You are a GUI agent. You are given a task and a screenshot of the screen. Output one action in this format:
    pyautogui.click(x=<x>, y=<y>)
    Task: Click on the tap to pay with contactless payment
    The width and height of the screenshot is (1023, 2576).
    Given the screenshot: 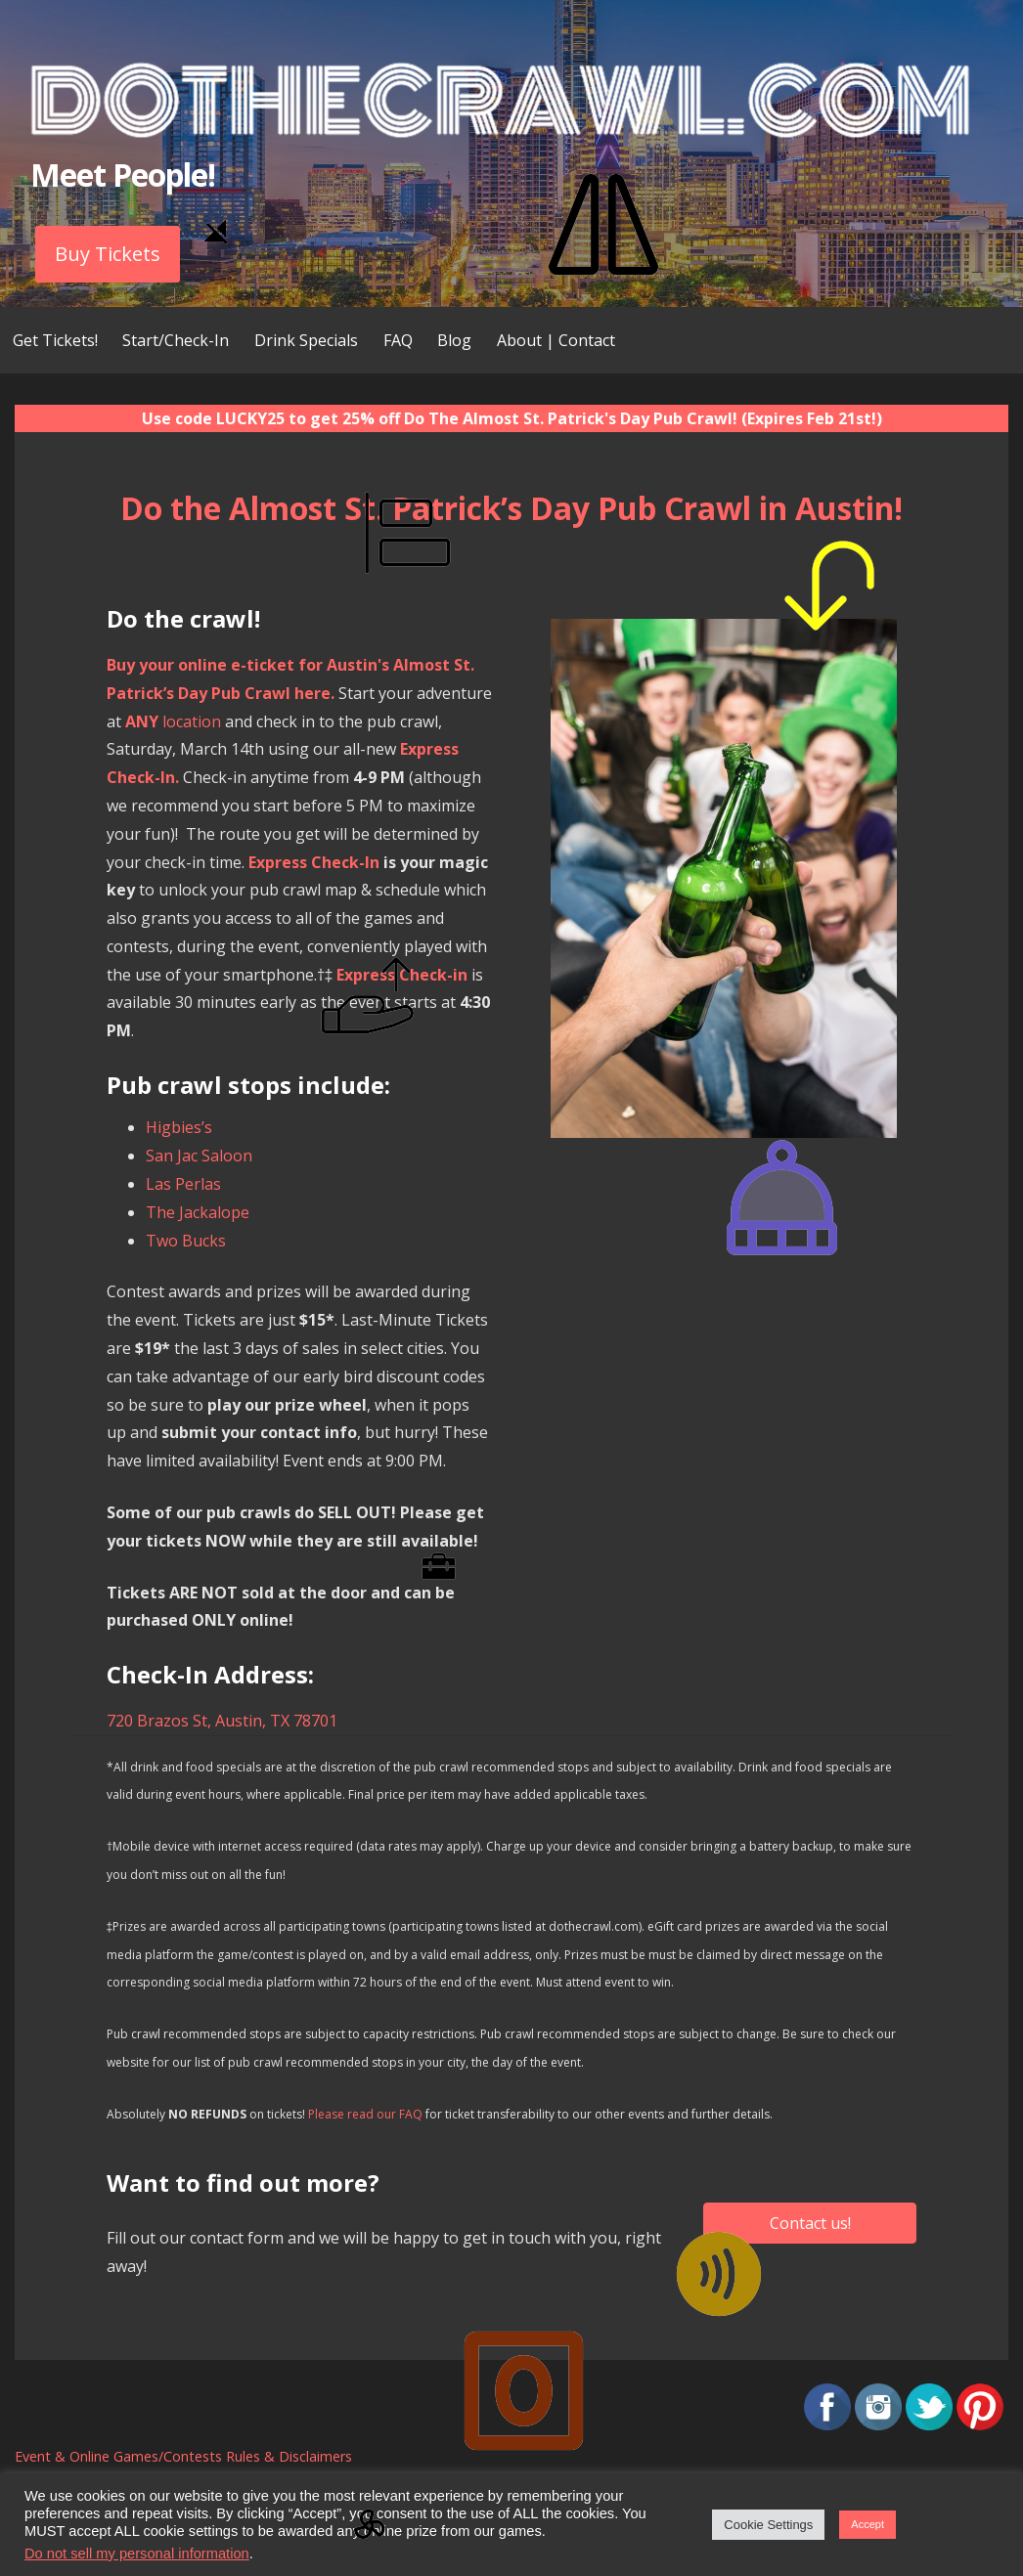 What is the action you would take?
    pyautogui.click(x=719, y=2274)
    